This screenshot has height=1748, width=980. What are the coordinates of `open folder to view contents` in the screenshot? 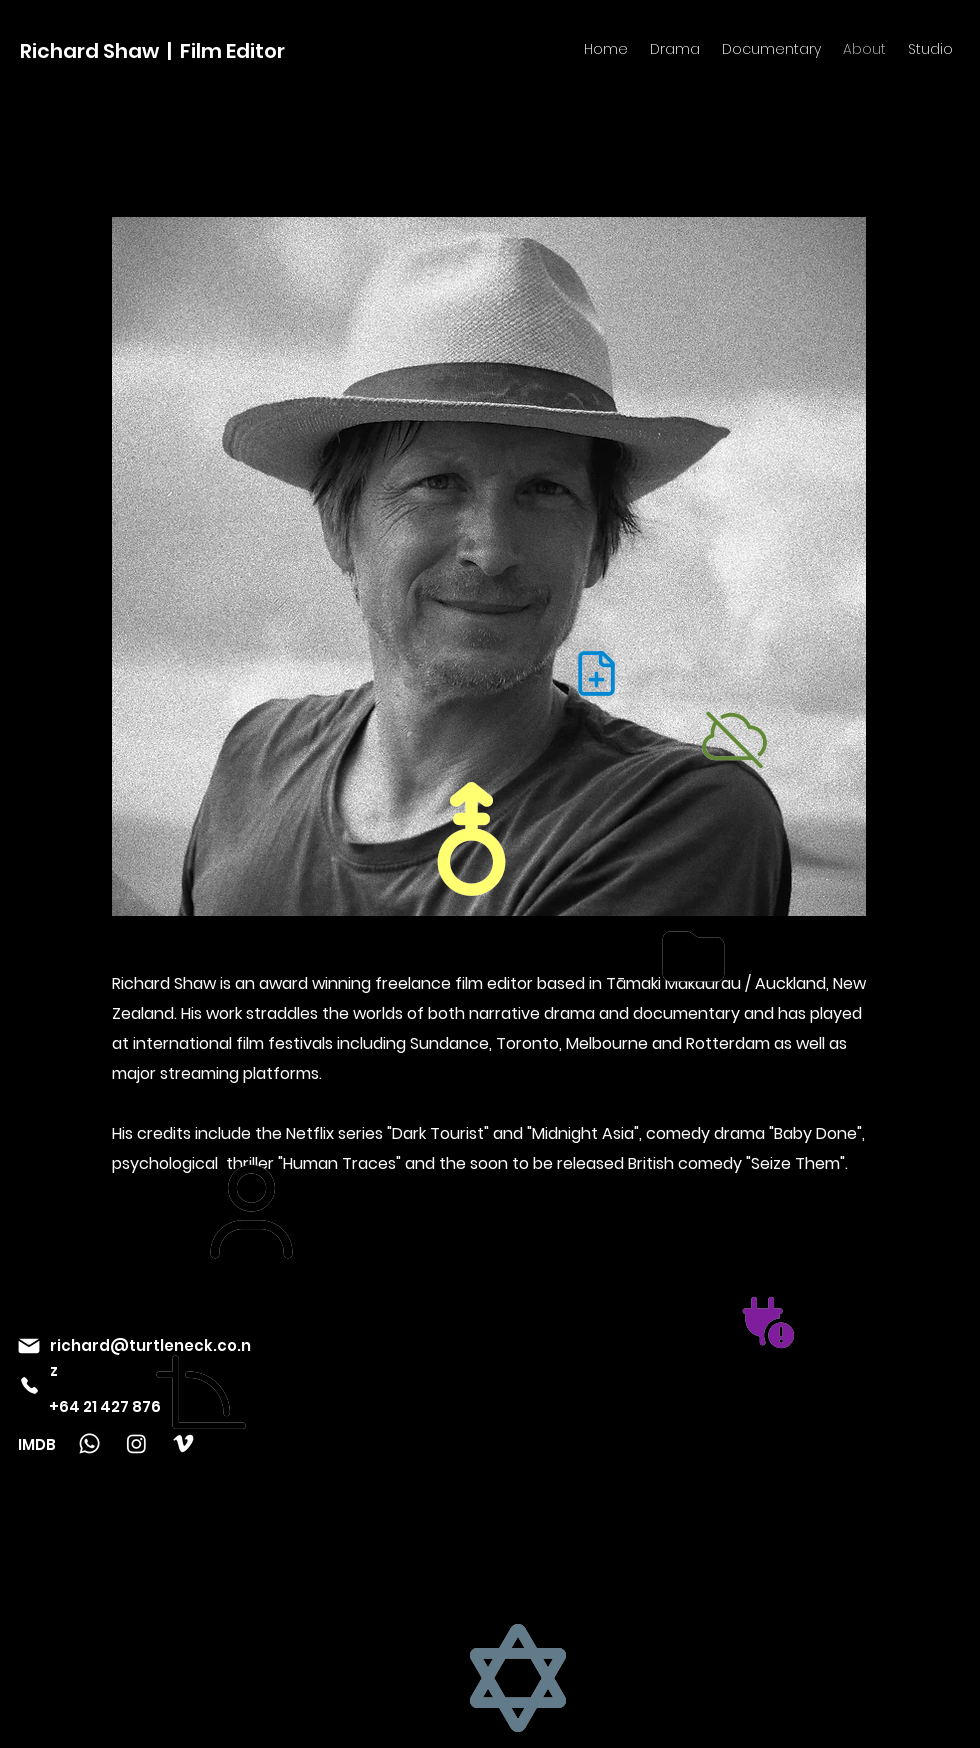 It's located at (693, 958).